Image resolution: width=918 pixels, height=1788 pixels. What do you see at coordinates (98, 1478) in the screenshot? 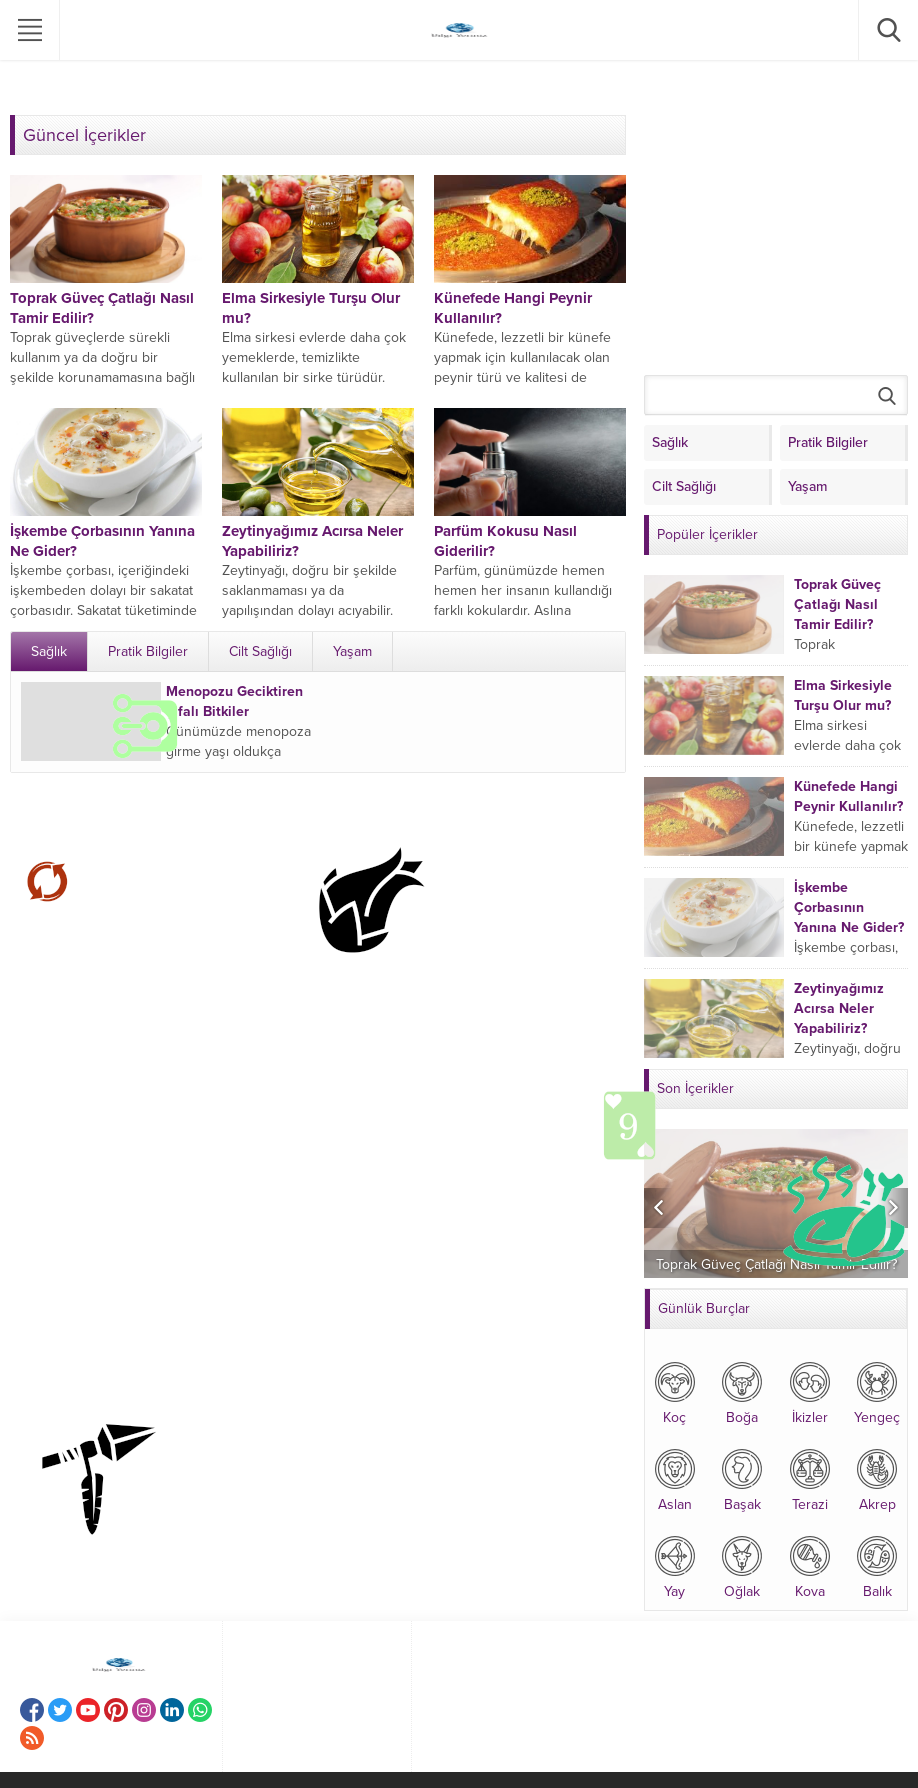
I see `equip a spear weapon in your inventory` at bounding box center [98, 1478].